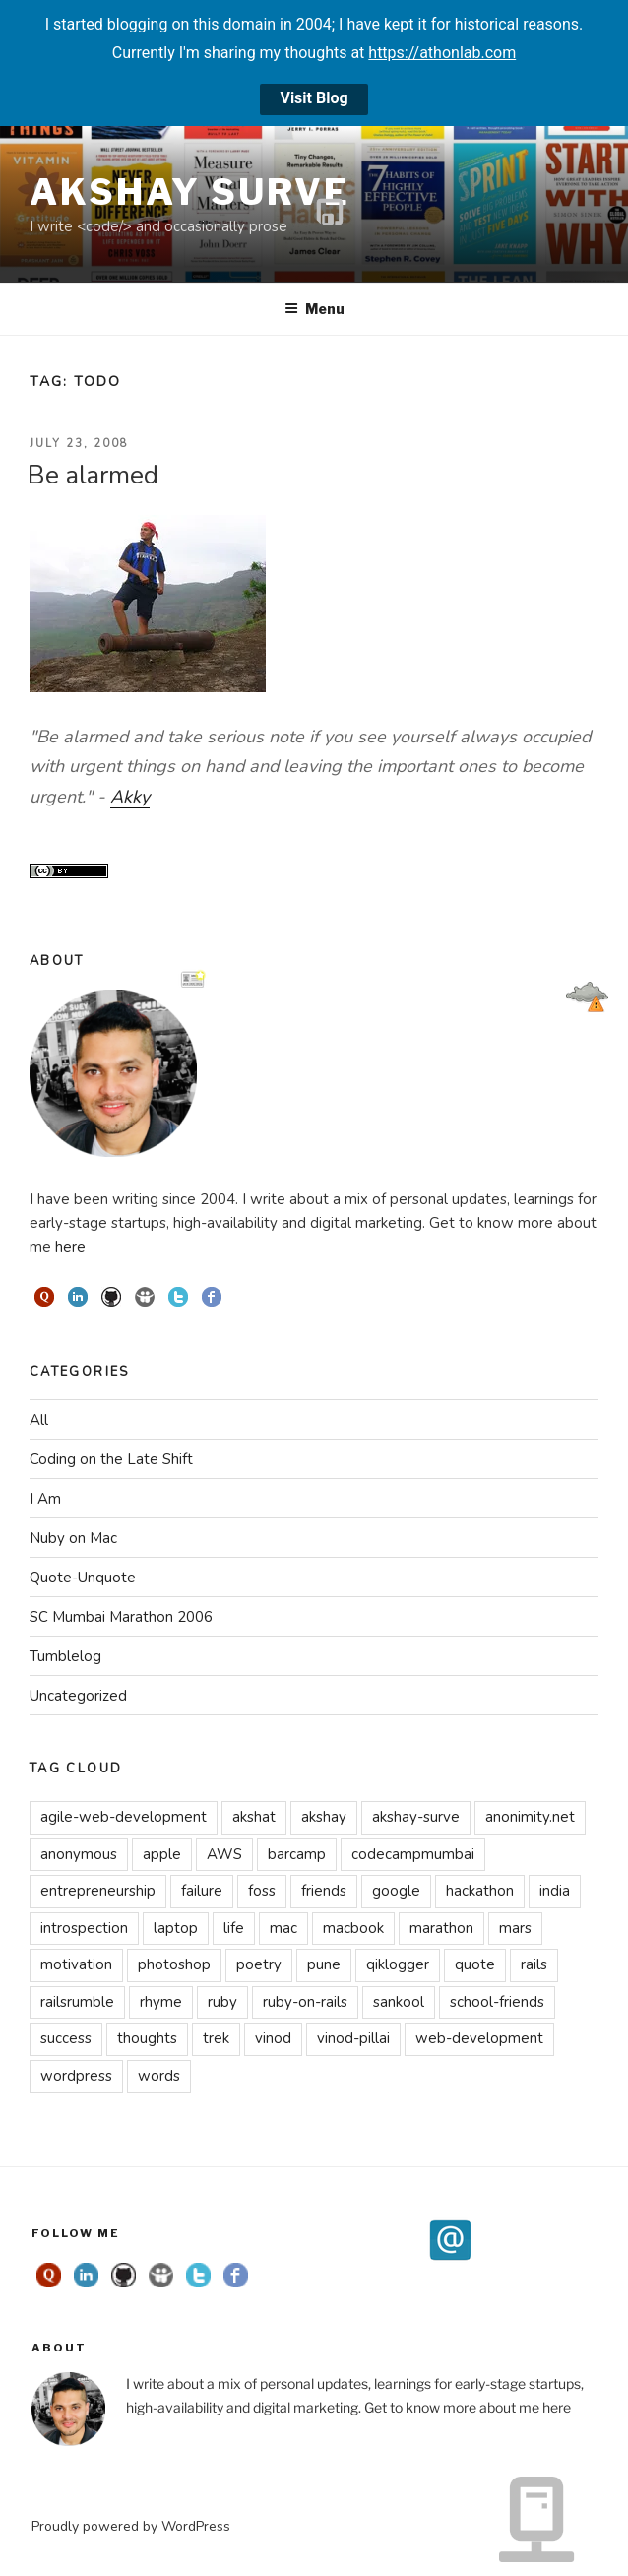 The height and width of the screenshot is (2576, 628). Describe the element at coordinates (587, 995) in the screenshot. I see `indicates severe weather warning in your area` at that location.